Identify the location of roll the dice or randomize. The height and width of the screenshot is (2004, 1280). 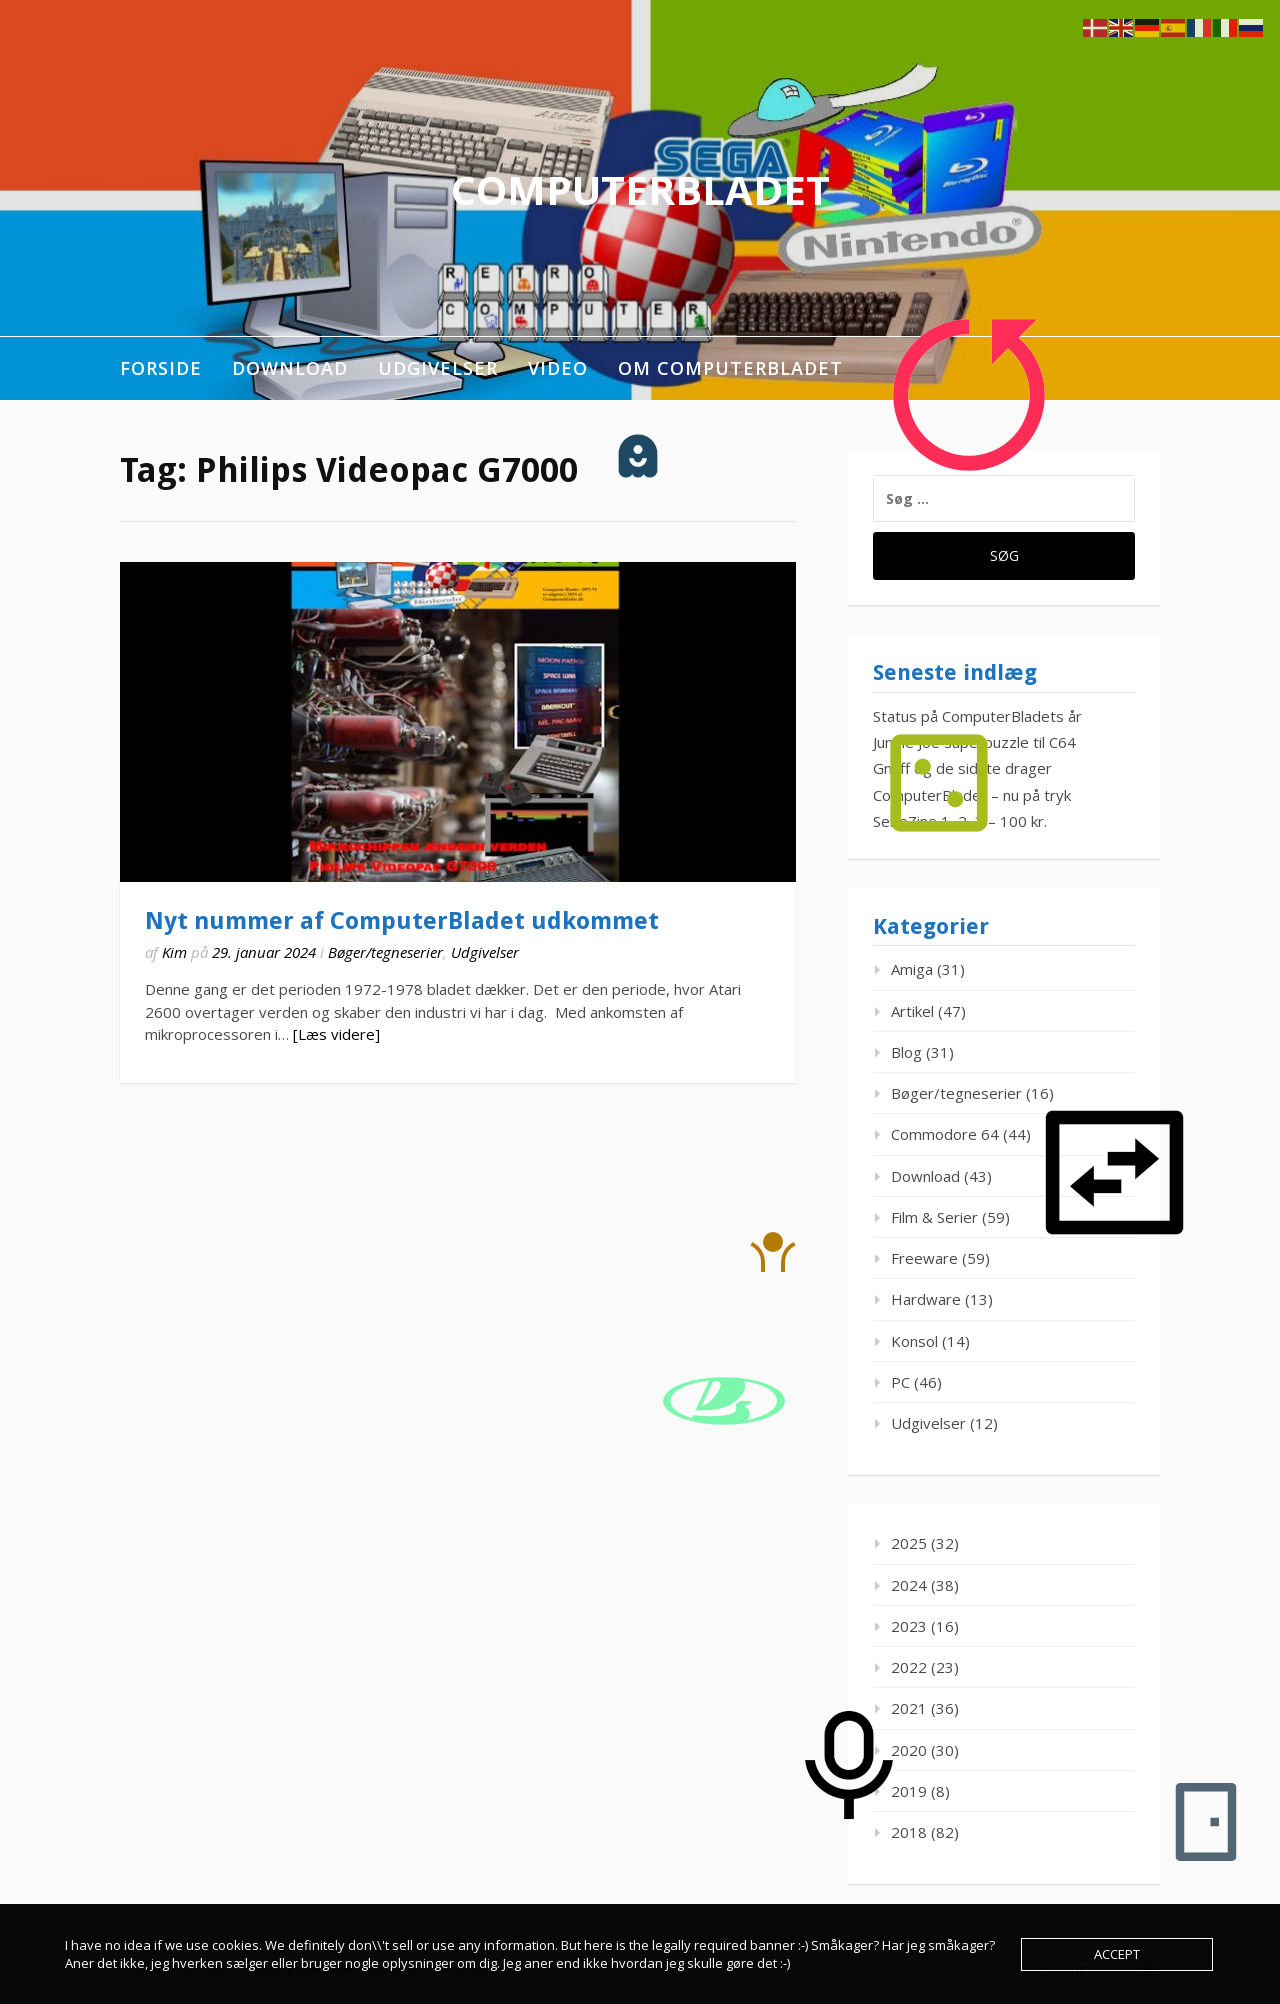
(939, 783).